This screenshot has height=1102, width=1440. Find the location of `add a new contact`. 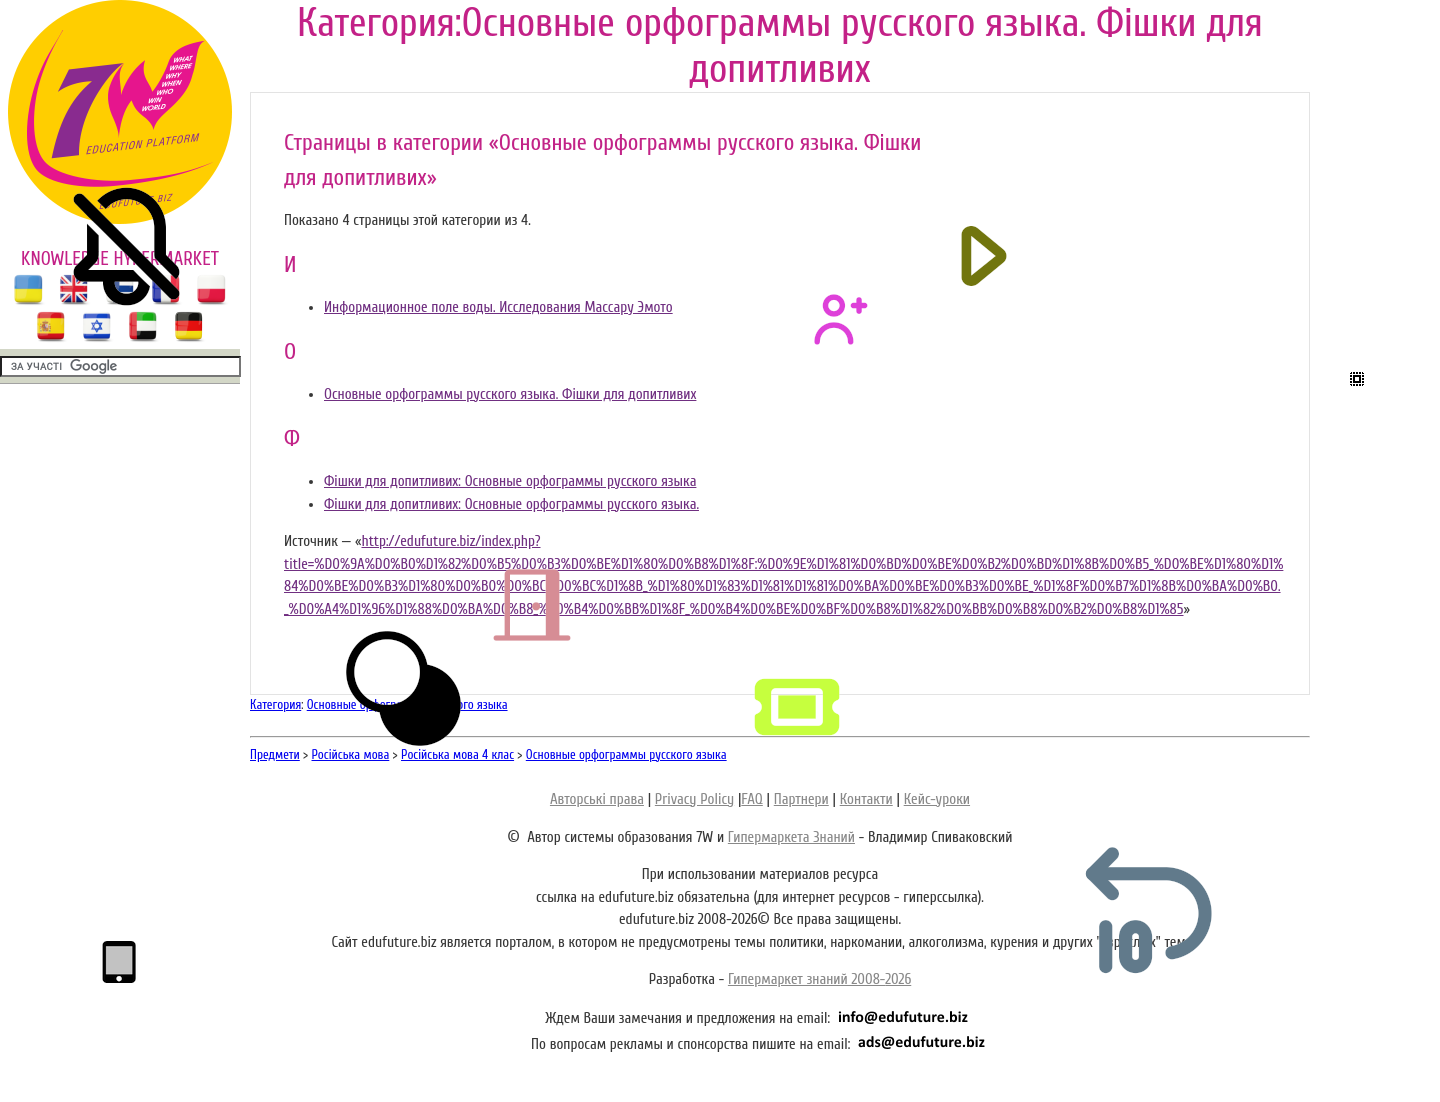

add a new contact is located at coordinates (839, 319).